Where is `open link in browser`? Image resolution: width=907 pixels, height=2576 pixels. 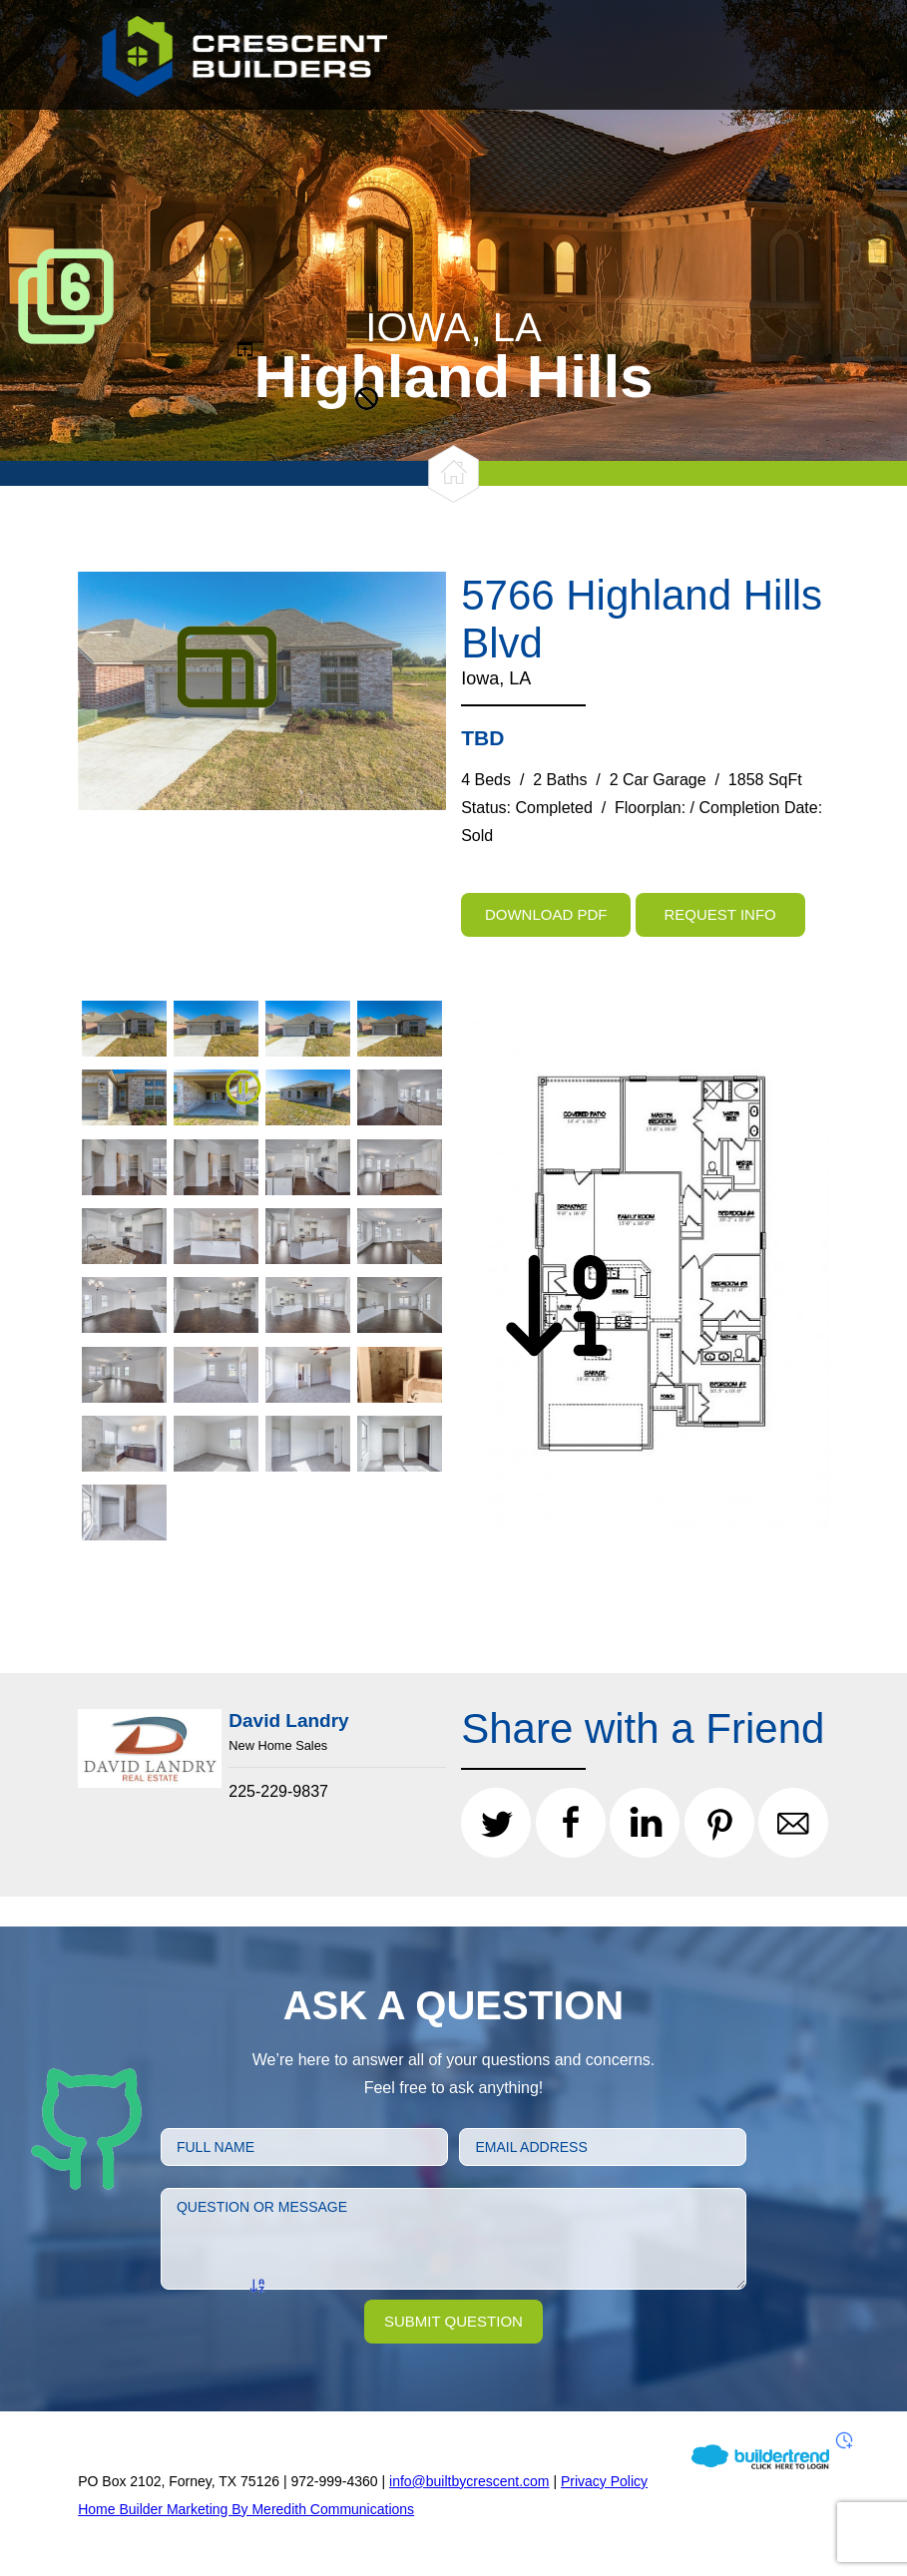 open link in browser is located at coordinates (244, 348).